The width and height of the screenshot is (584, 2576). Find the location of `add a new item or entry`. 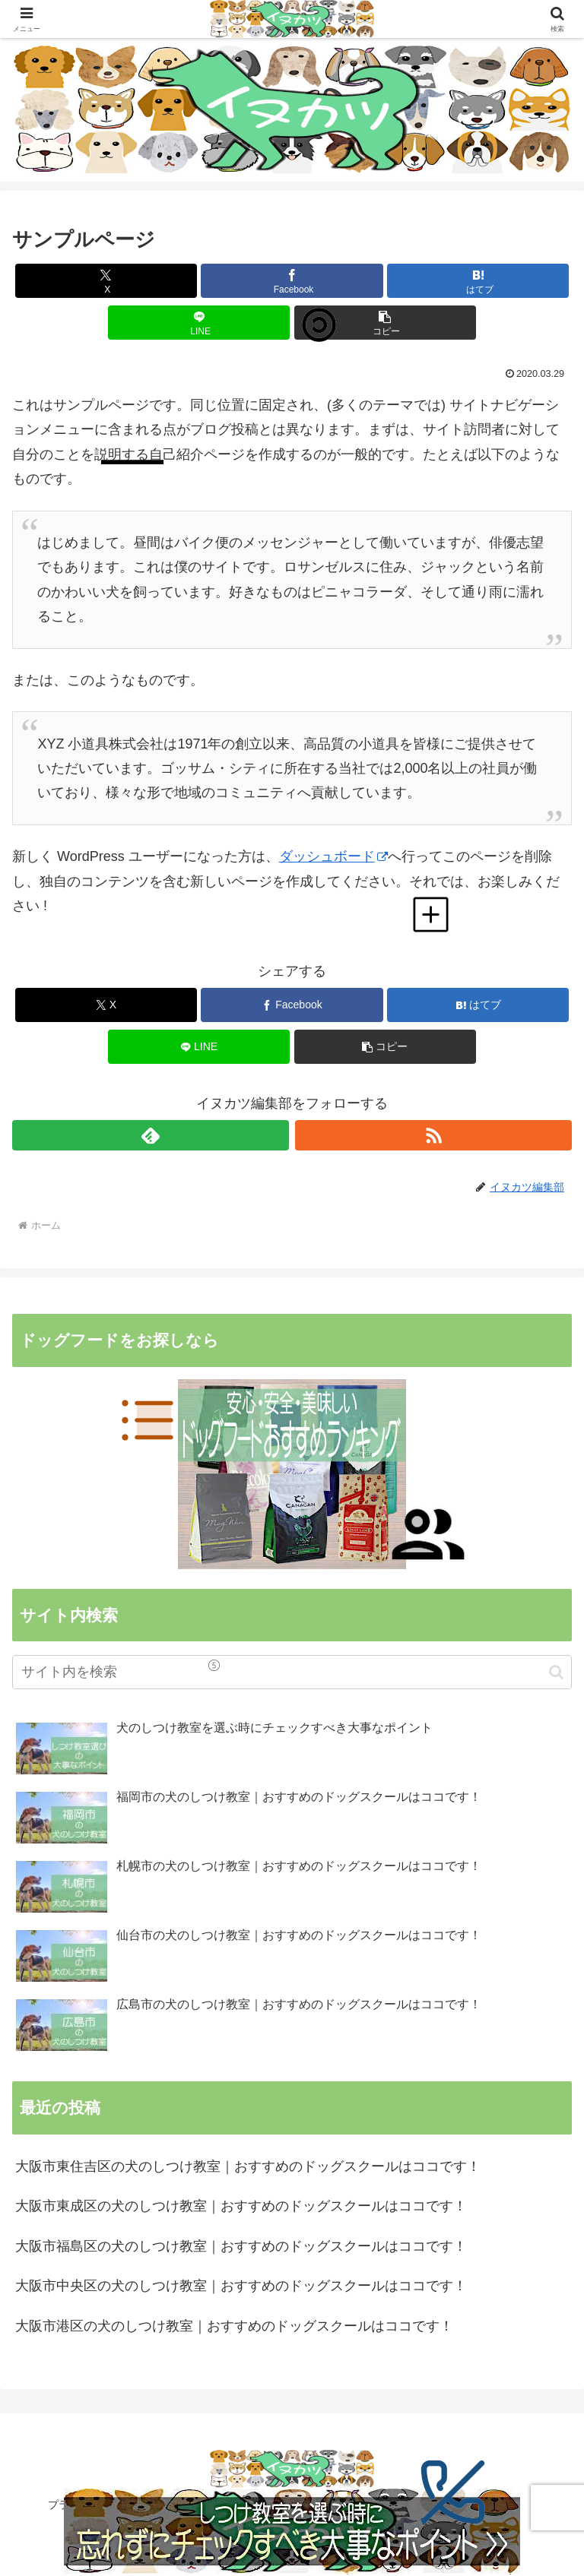

add a new item or entry is located at coordinates (430, 914).